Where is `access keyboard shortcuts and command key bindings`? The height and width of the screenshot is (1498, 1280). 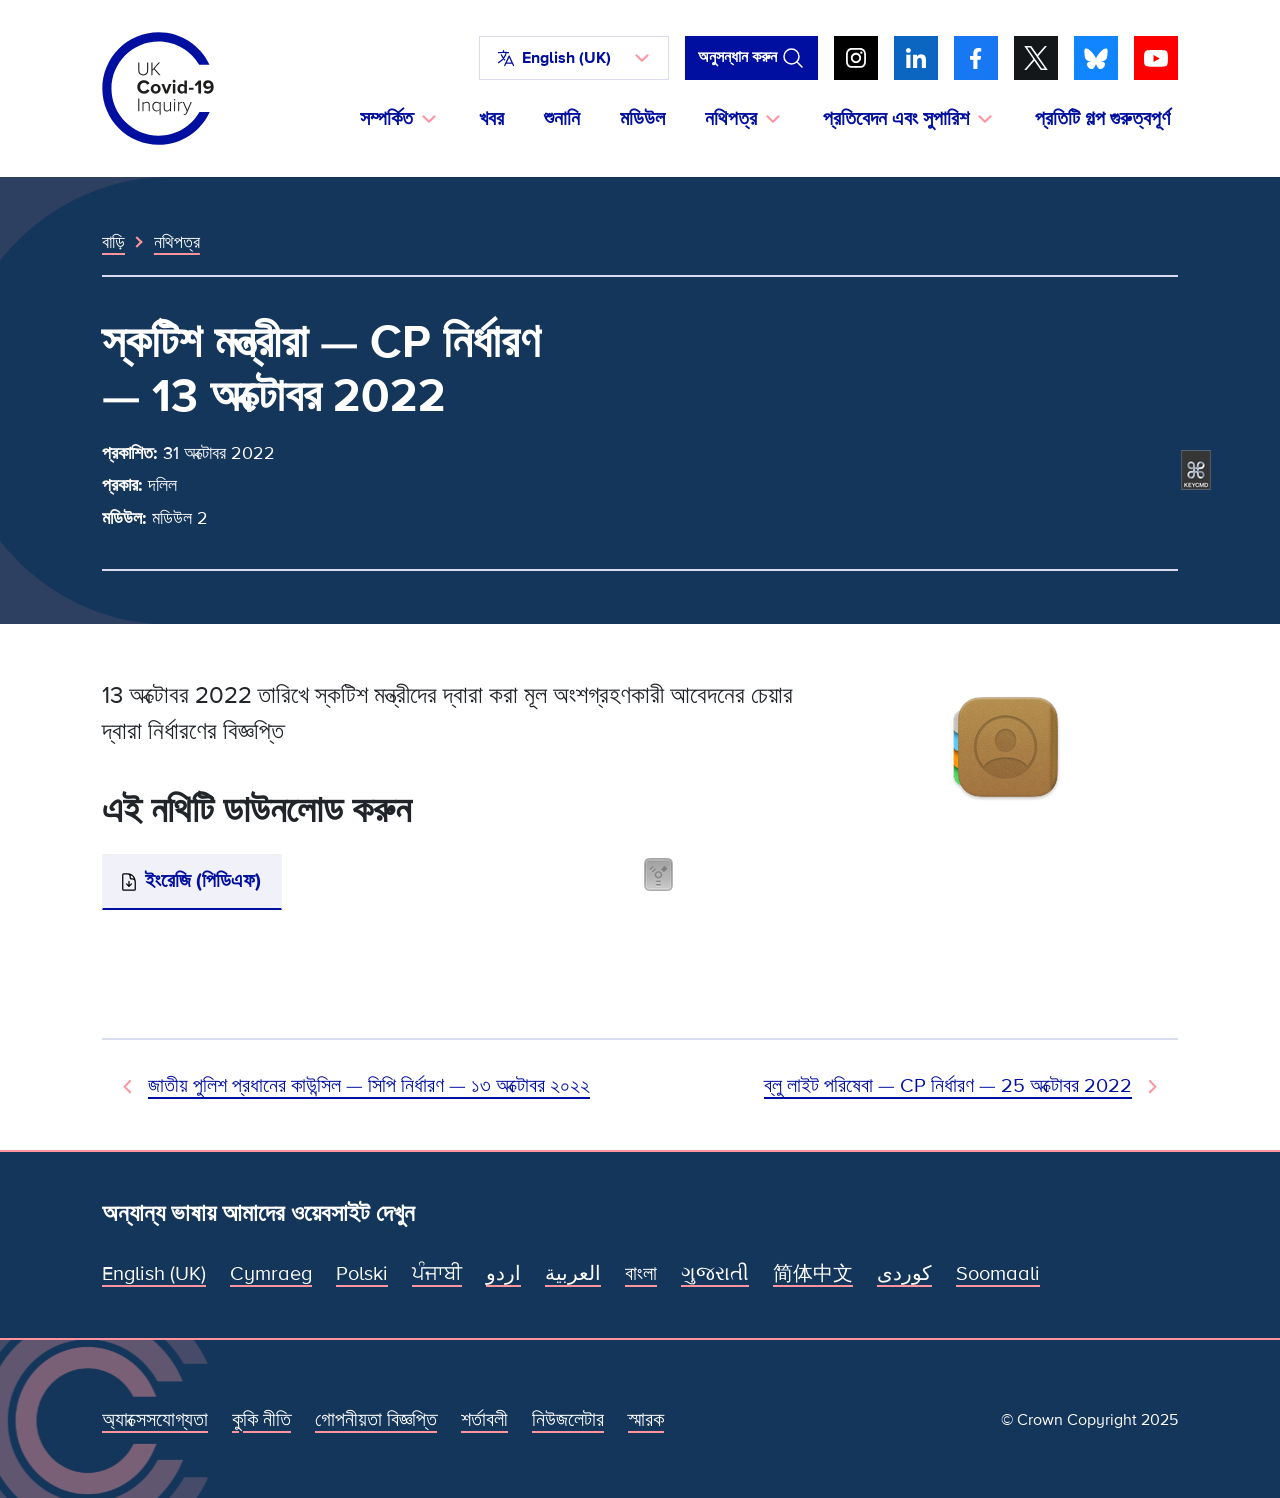
access keyboard shortcuts and command key bindings is located at coordinates (1196, 471).